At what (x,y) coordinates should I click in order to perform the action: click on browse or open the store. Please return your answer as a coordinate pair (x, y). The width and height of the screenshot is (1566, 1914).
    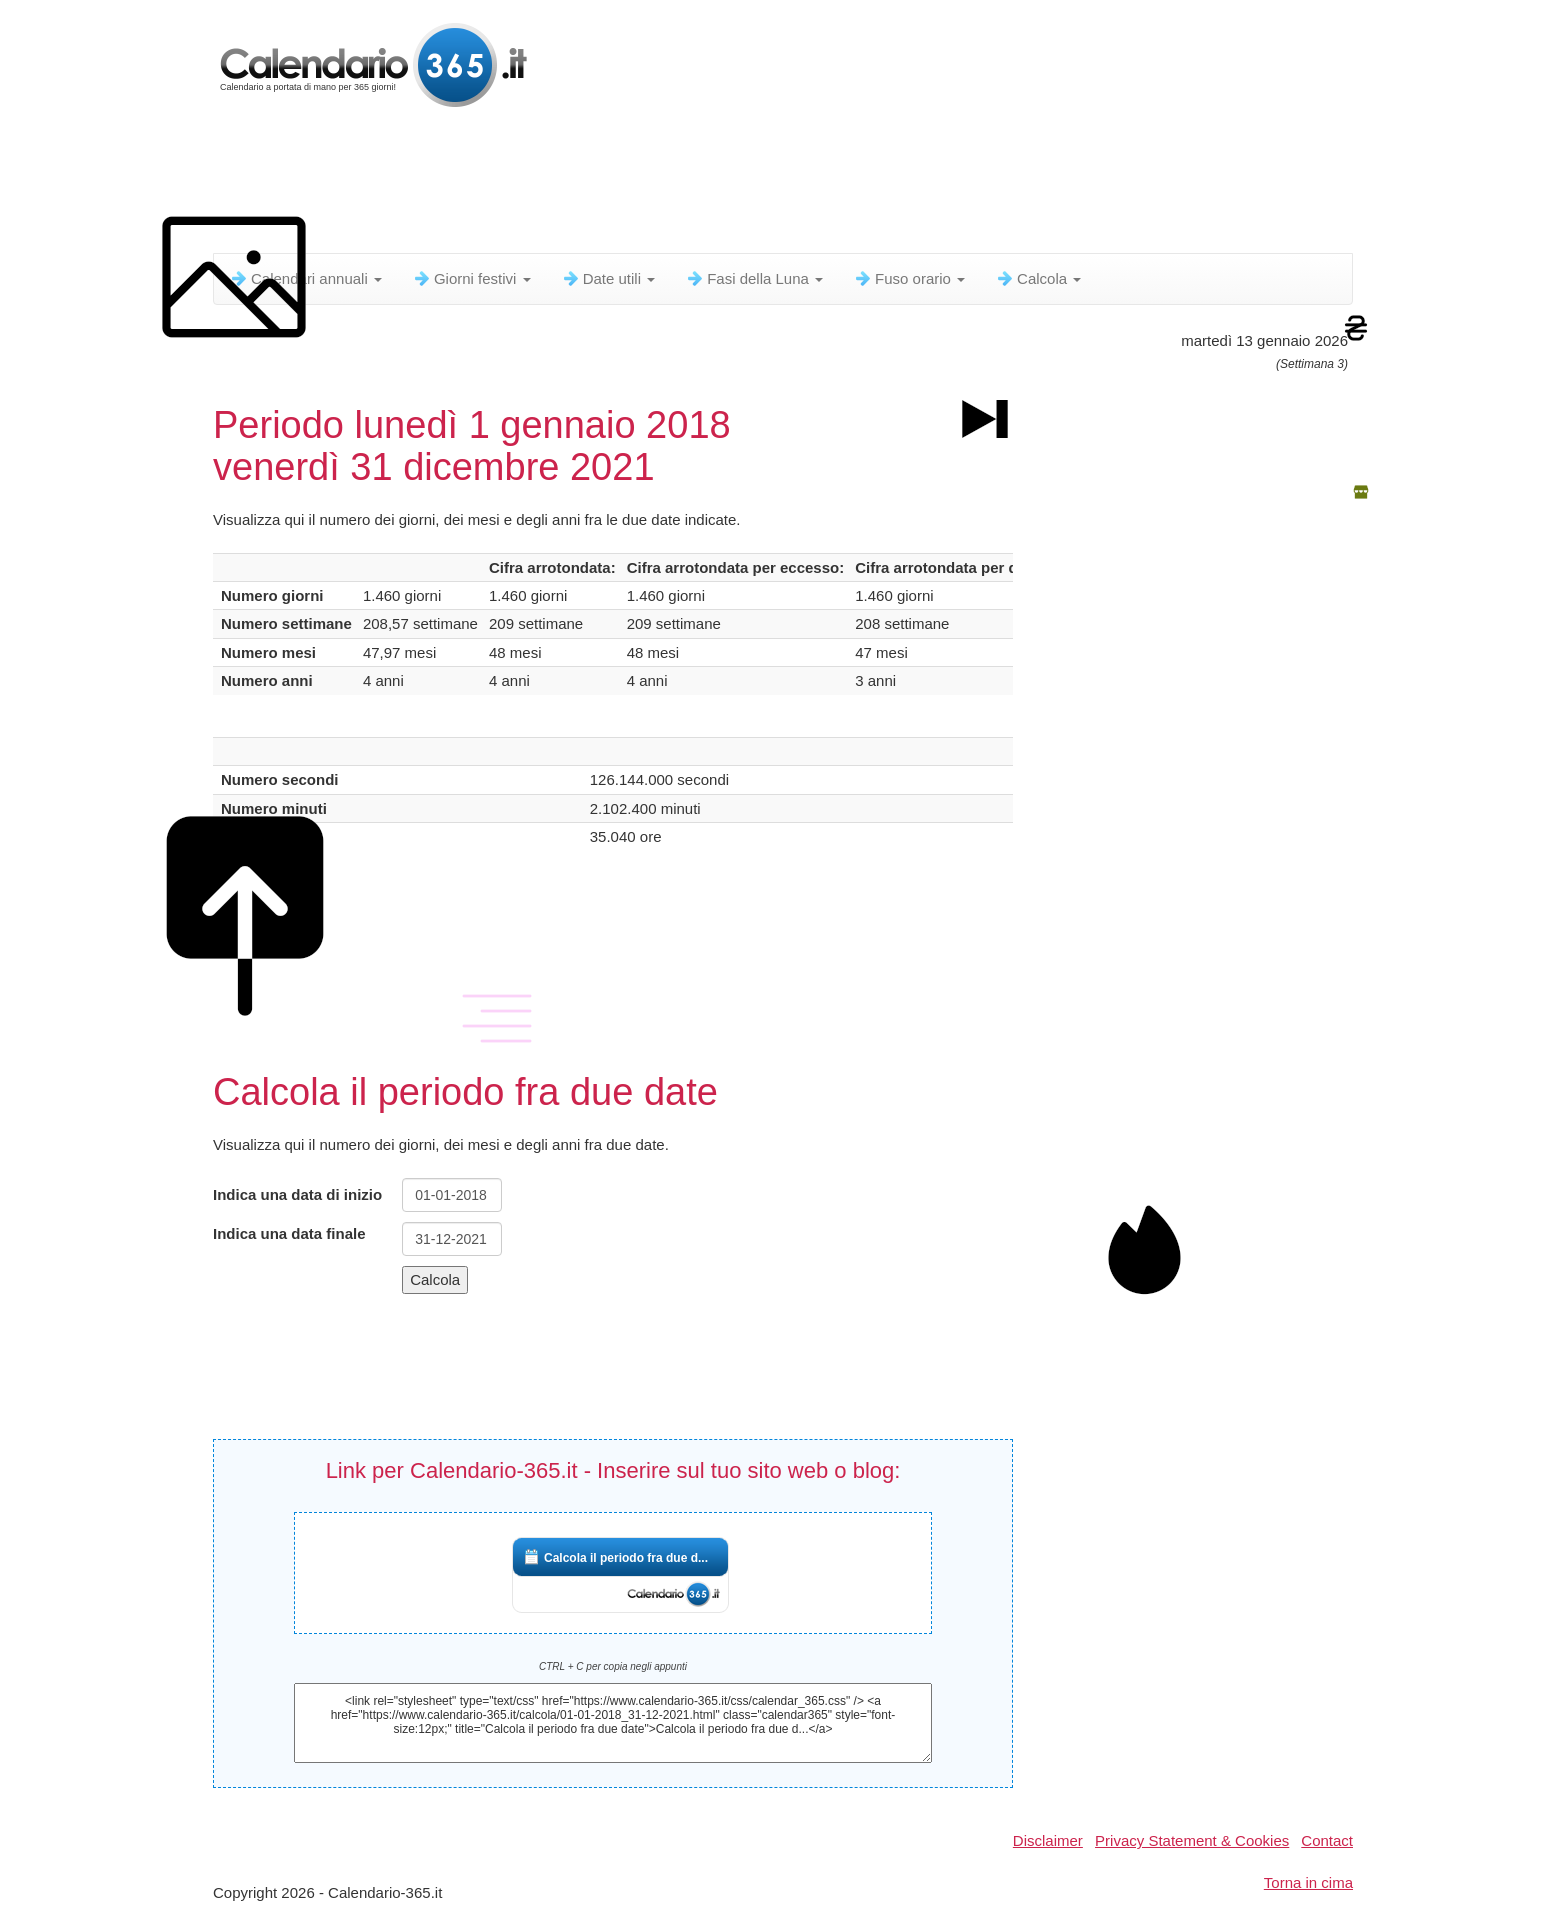
    Looking at the image, I should click on (1361, 492).